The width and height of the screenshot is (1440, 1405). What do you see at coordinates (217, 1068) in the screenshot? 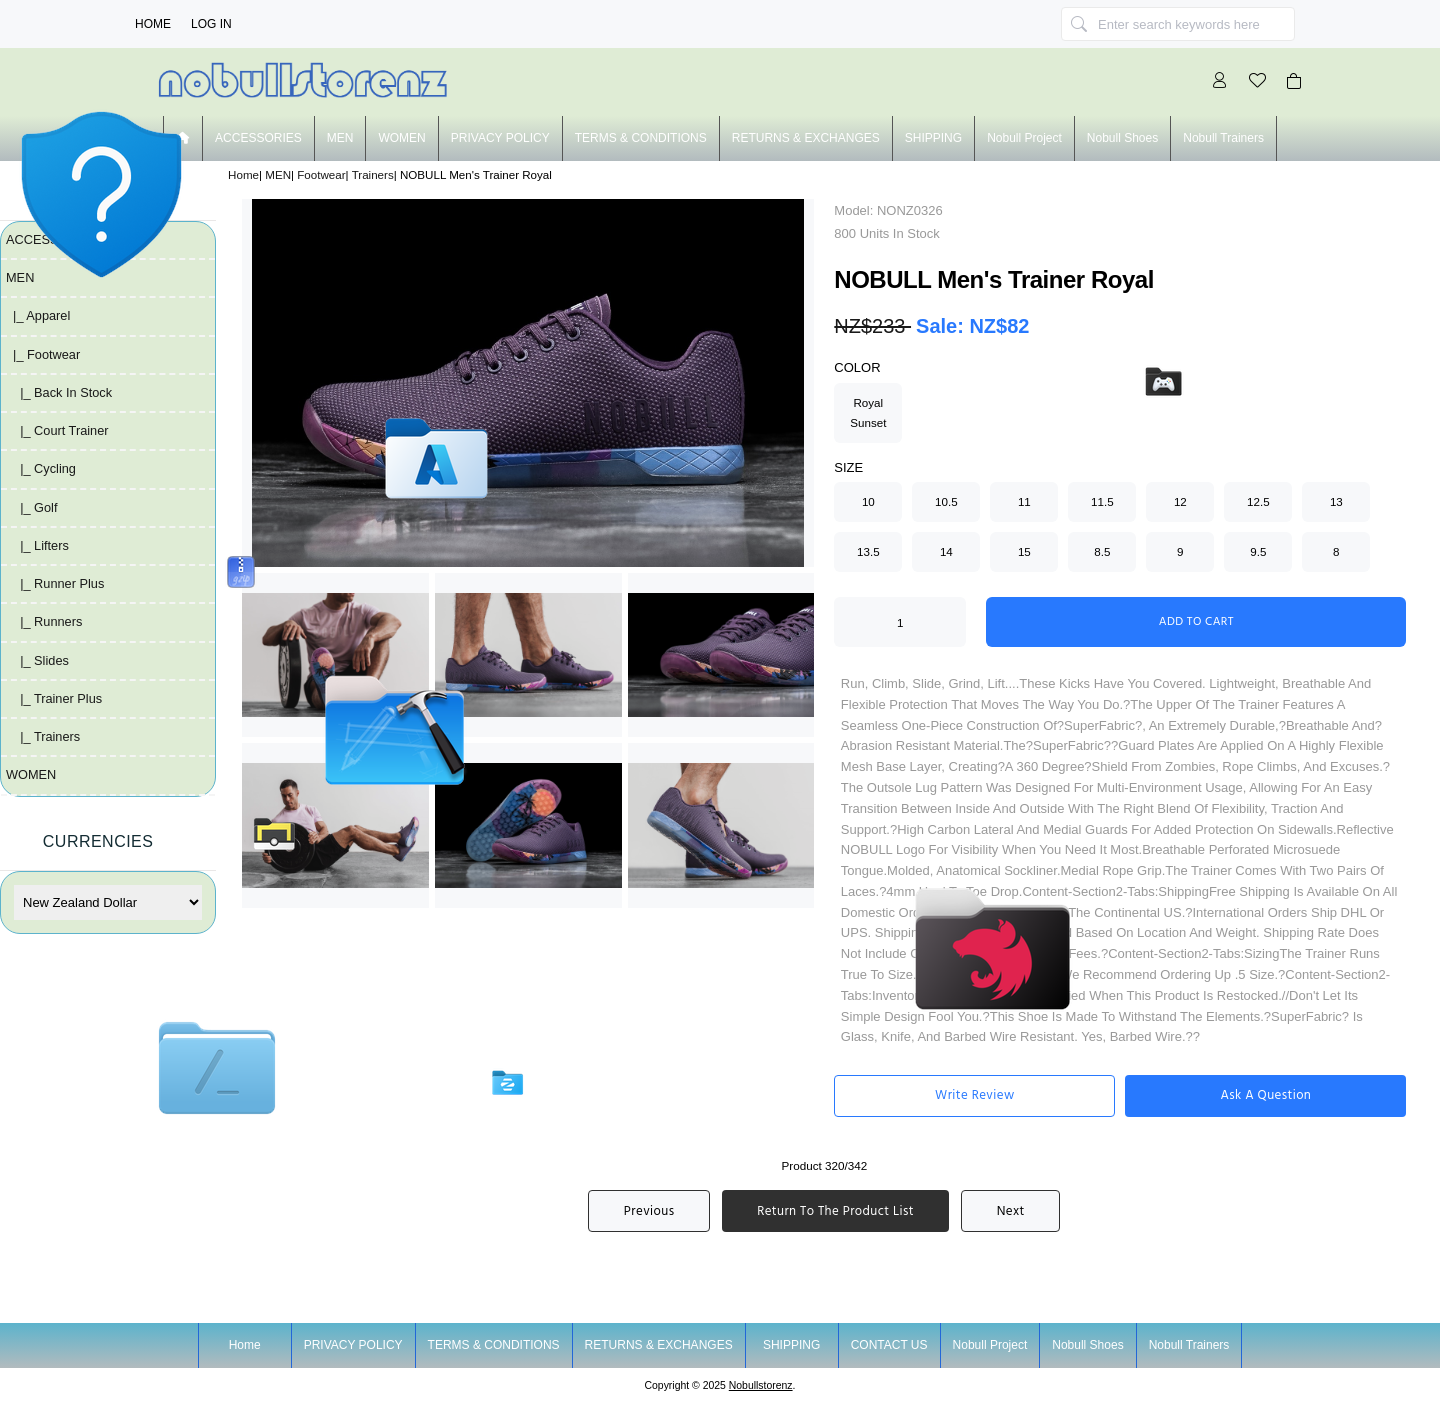
I see `access the root directory` at bounding box center [217, 1068].